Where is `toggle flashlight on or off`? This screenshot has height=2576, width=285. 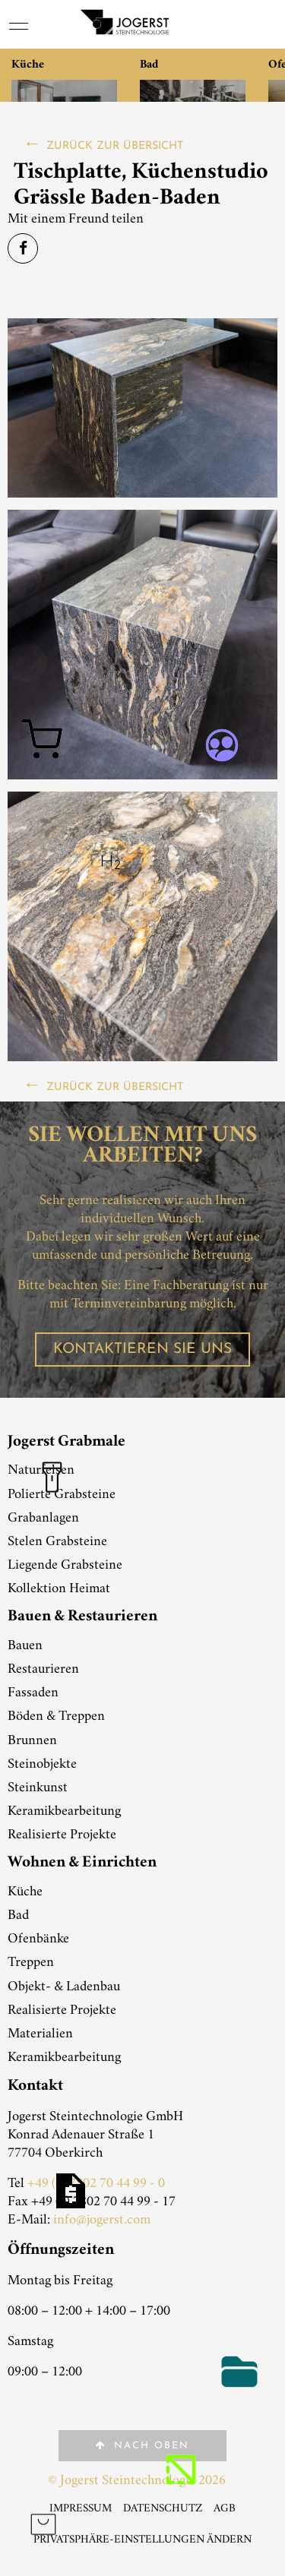
toggle flashlight on or off is located at coordinates (52, 1477).